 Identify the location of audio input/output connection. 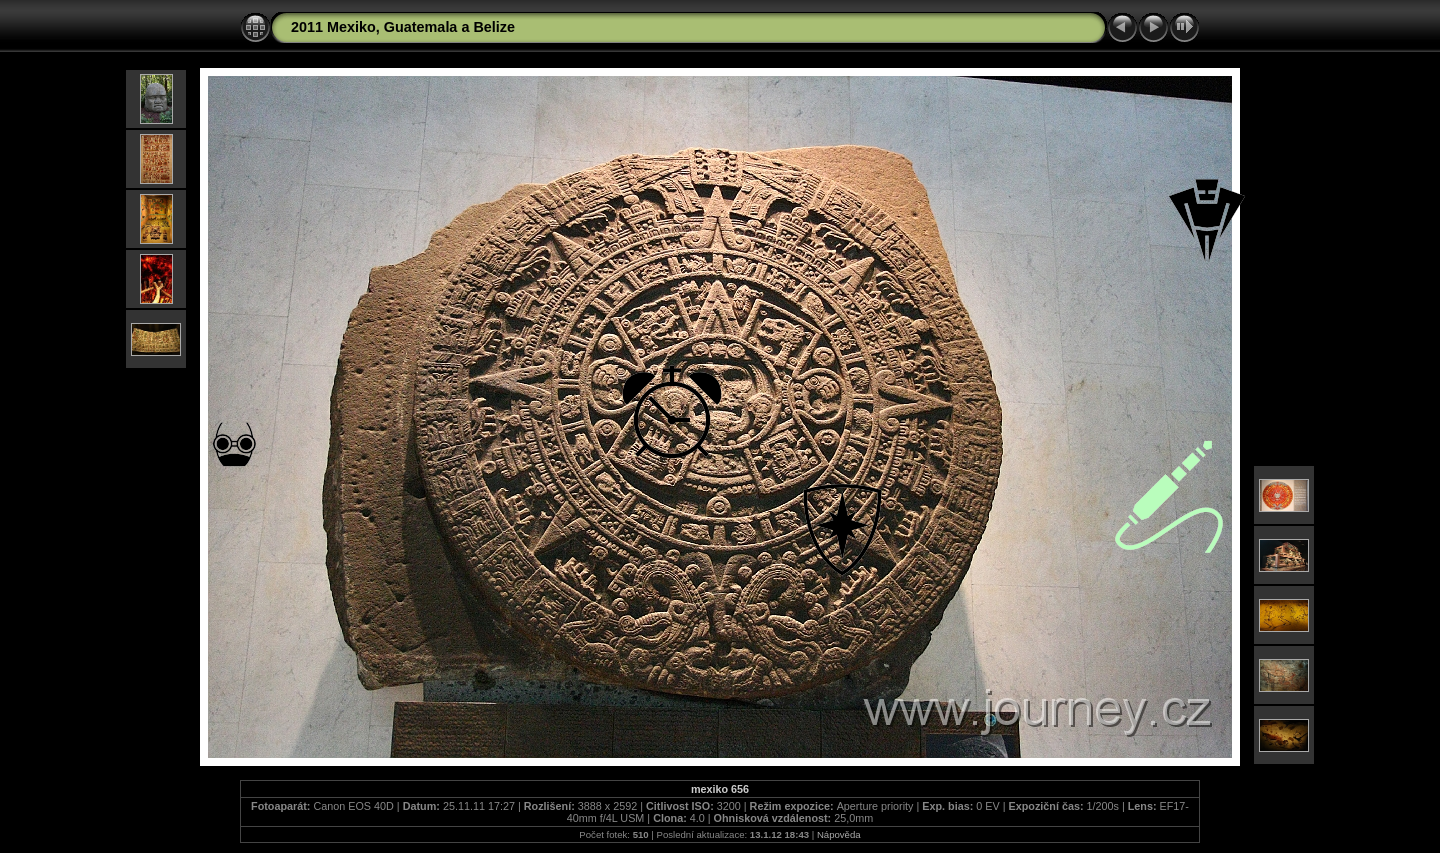
(1169, 496).